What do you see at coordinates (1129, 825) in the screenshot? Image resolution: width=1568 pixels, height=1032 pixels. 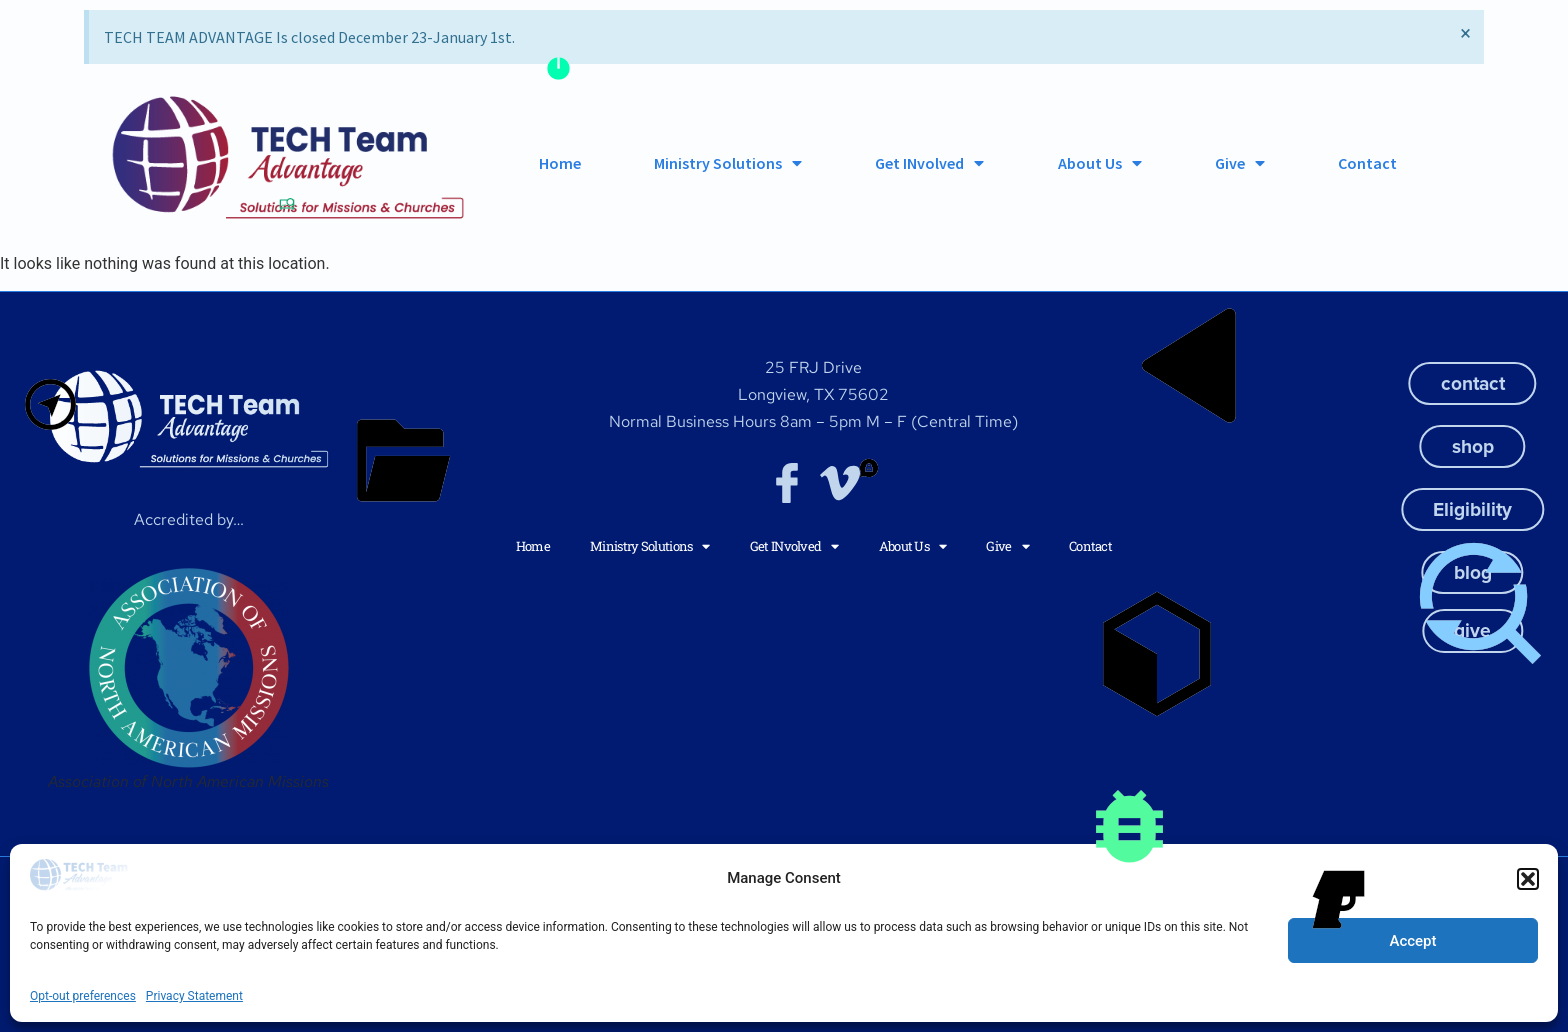 I see `report a bug or software issue` at bounding box center [1129, 825].